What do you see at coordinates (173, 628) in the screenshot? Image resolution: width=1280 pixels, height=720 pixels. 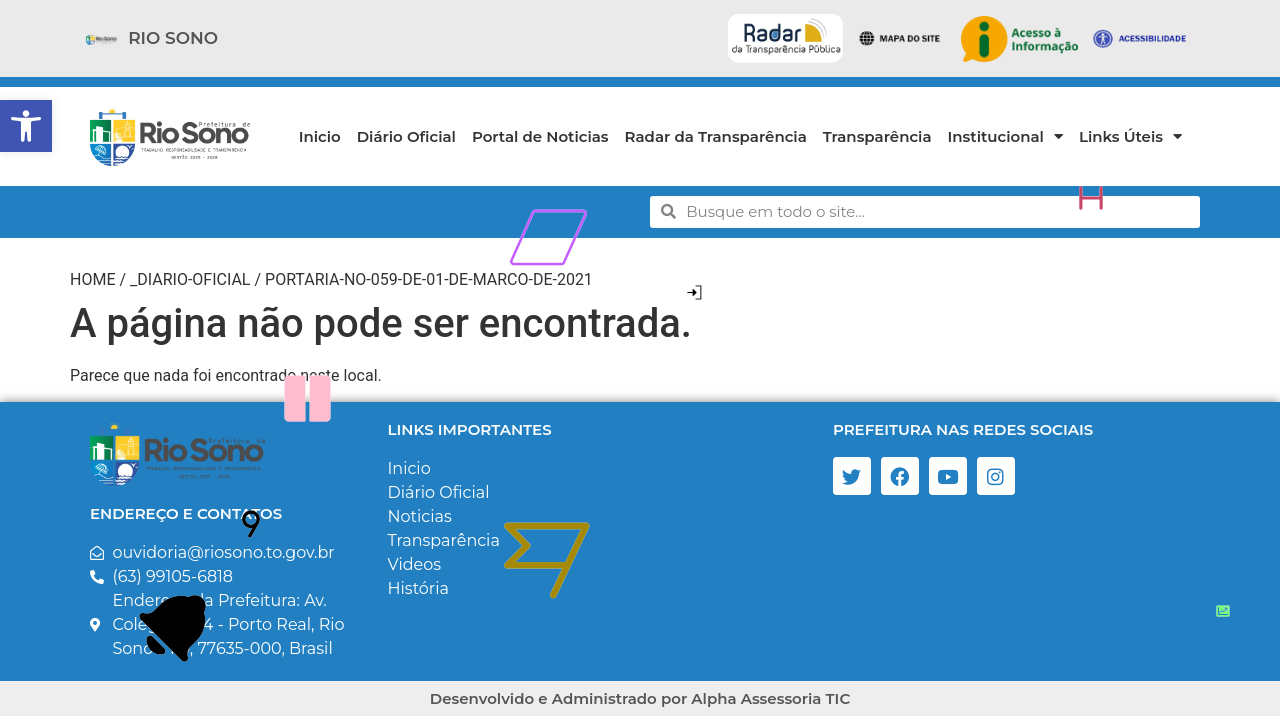 I see `notifications are active` at bounding box center [173, 628].